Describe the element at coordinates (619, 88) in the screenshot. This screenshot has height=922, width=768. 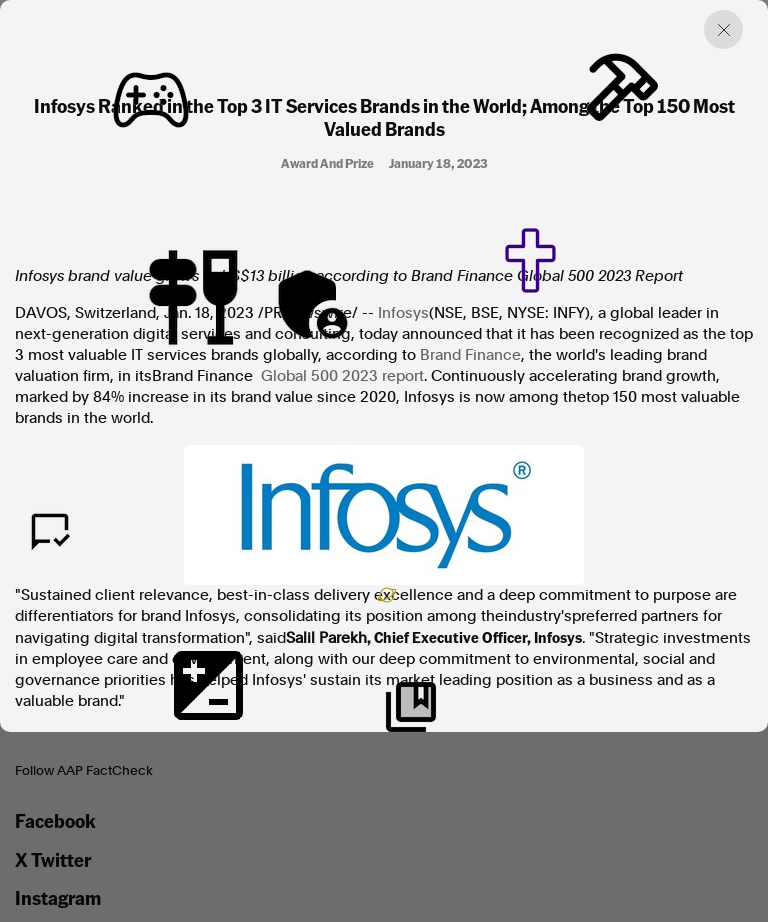
I see `access tools or settings` at that location.